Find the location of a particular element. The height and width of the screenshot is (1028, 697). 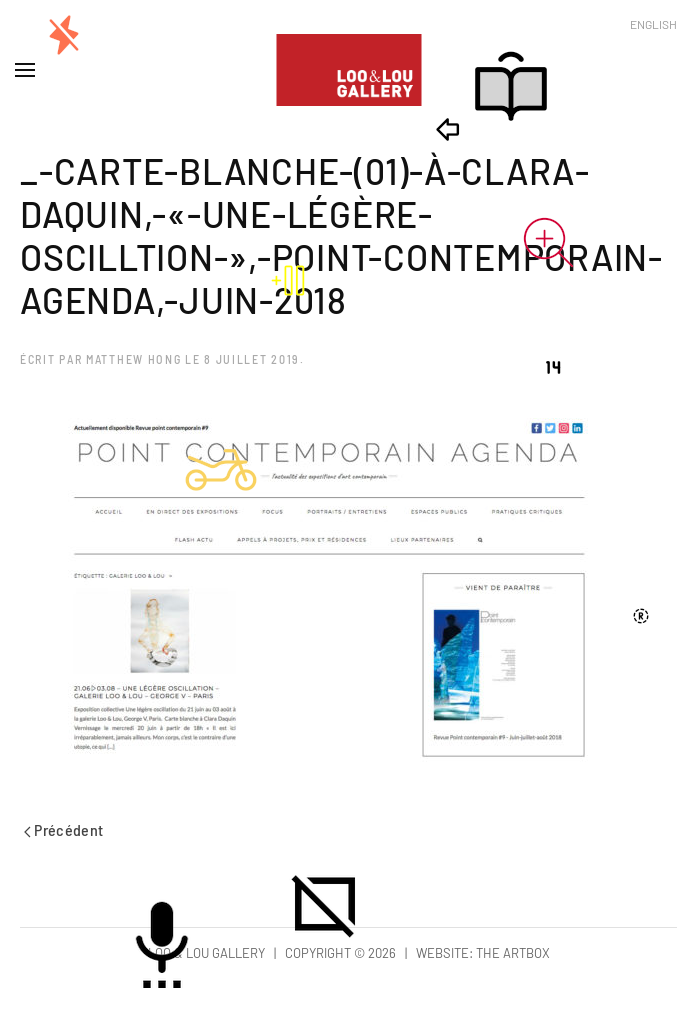

access voice input settings is located at coordinates (162, 943).